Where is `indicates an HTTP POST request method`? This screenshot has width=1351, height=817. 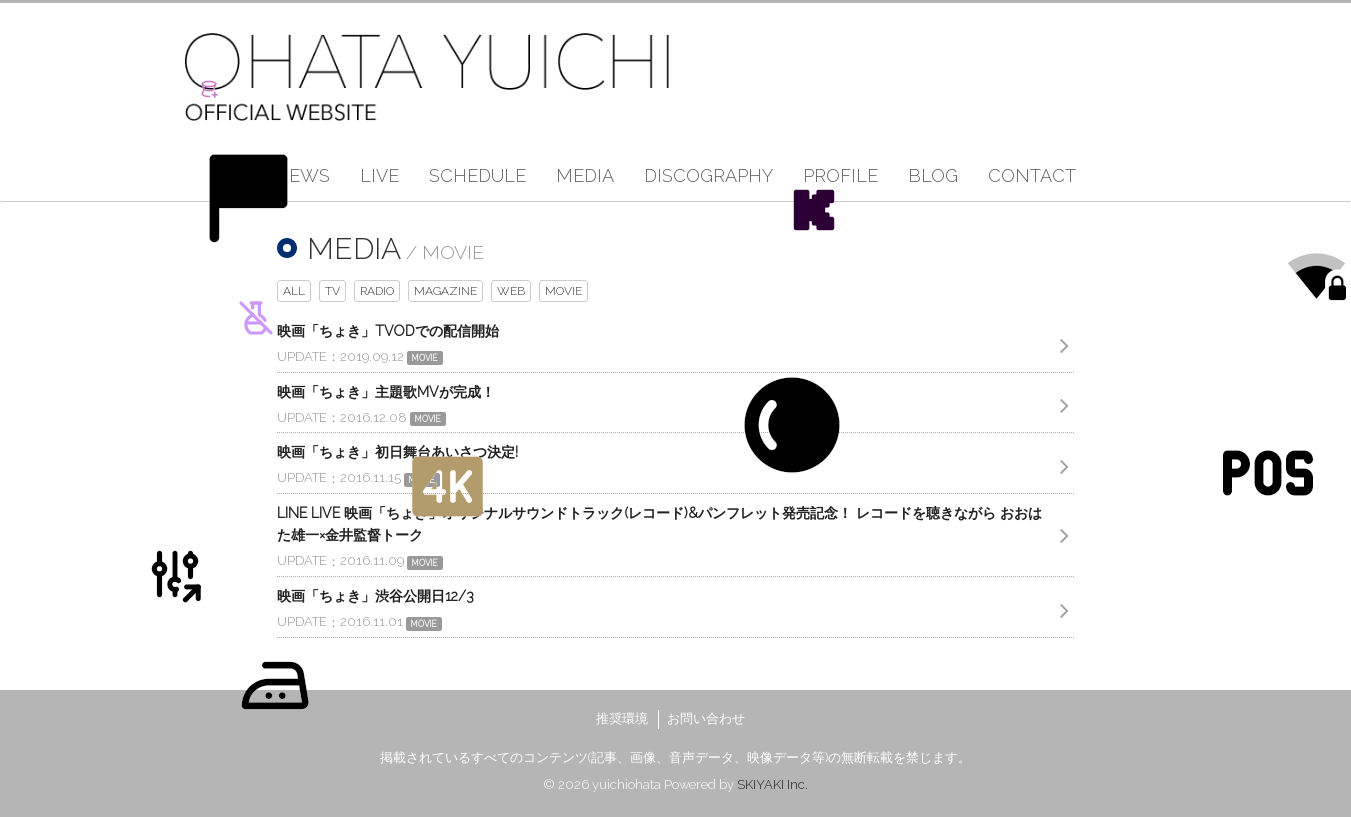
indicates an HTTP POST request method is located at coordinates (1268, 473).